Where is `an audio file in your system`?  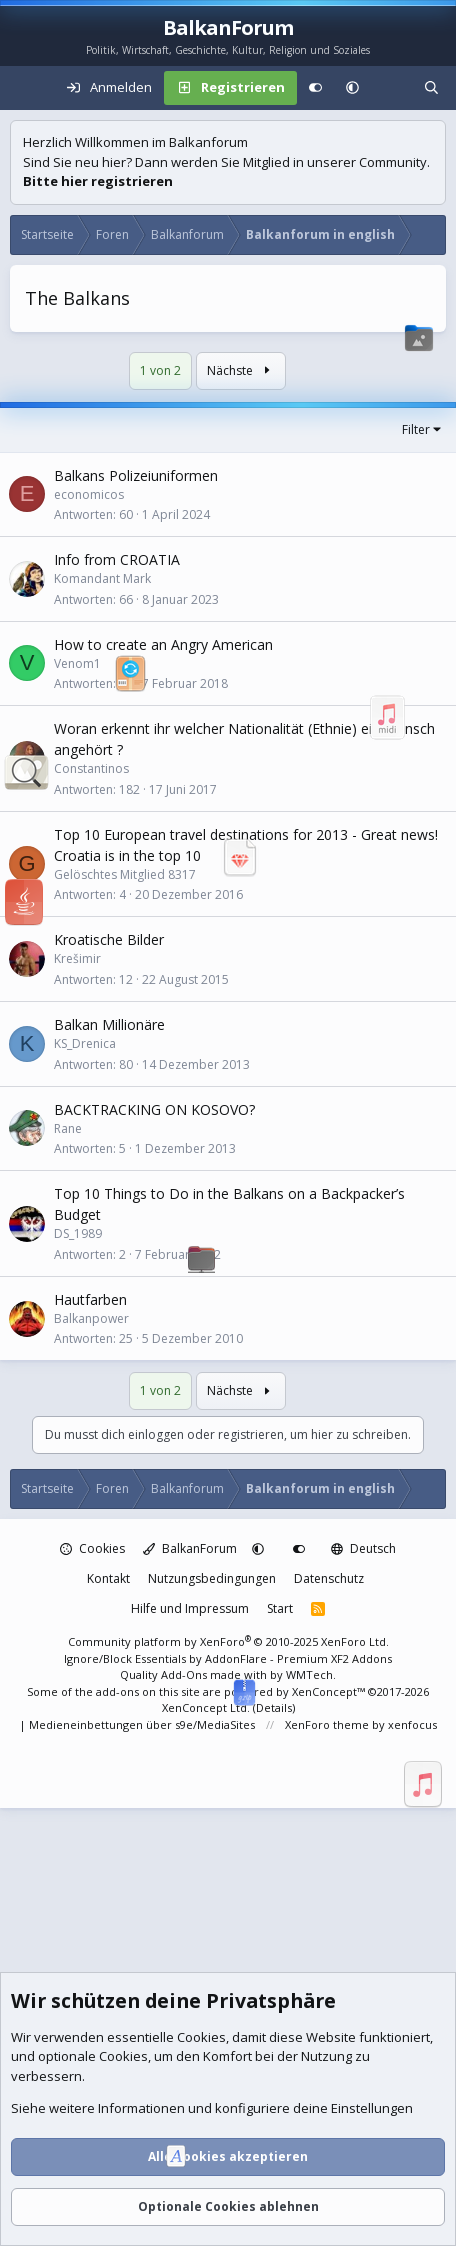
an audio file in your system is located at coordinates (423, 1784).